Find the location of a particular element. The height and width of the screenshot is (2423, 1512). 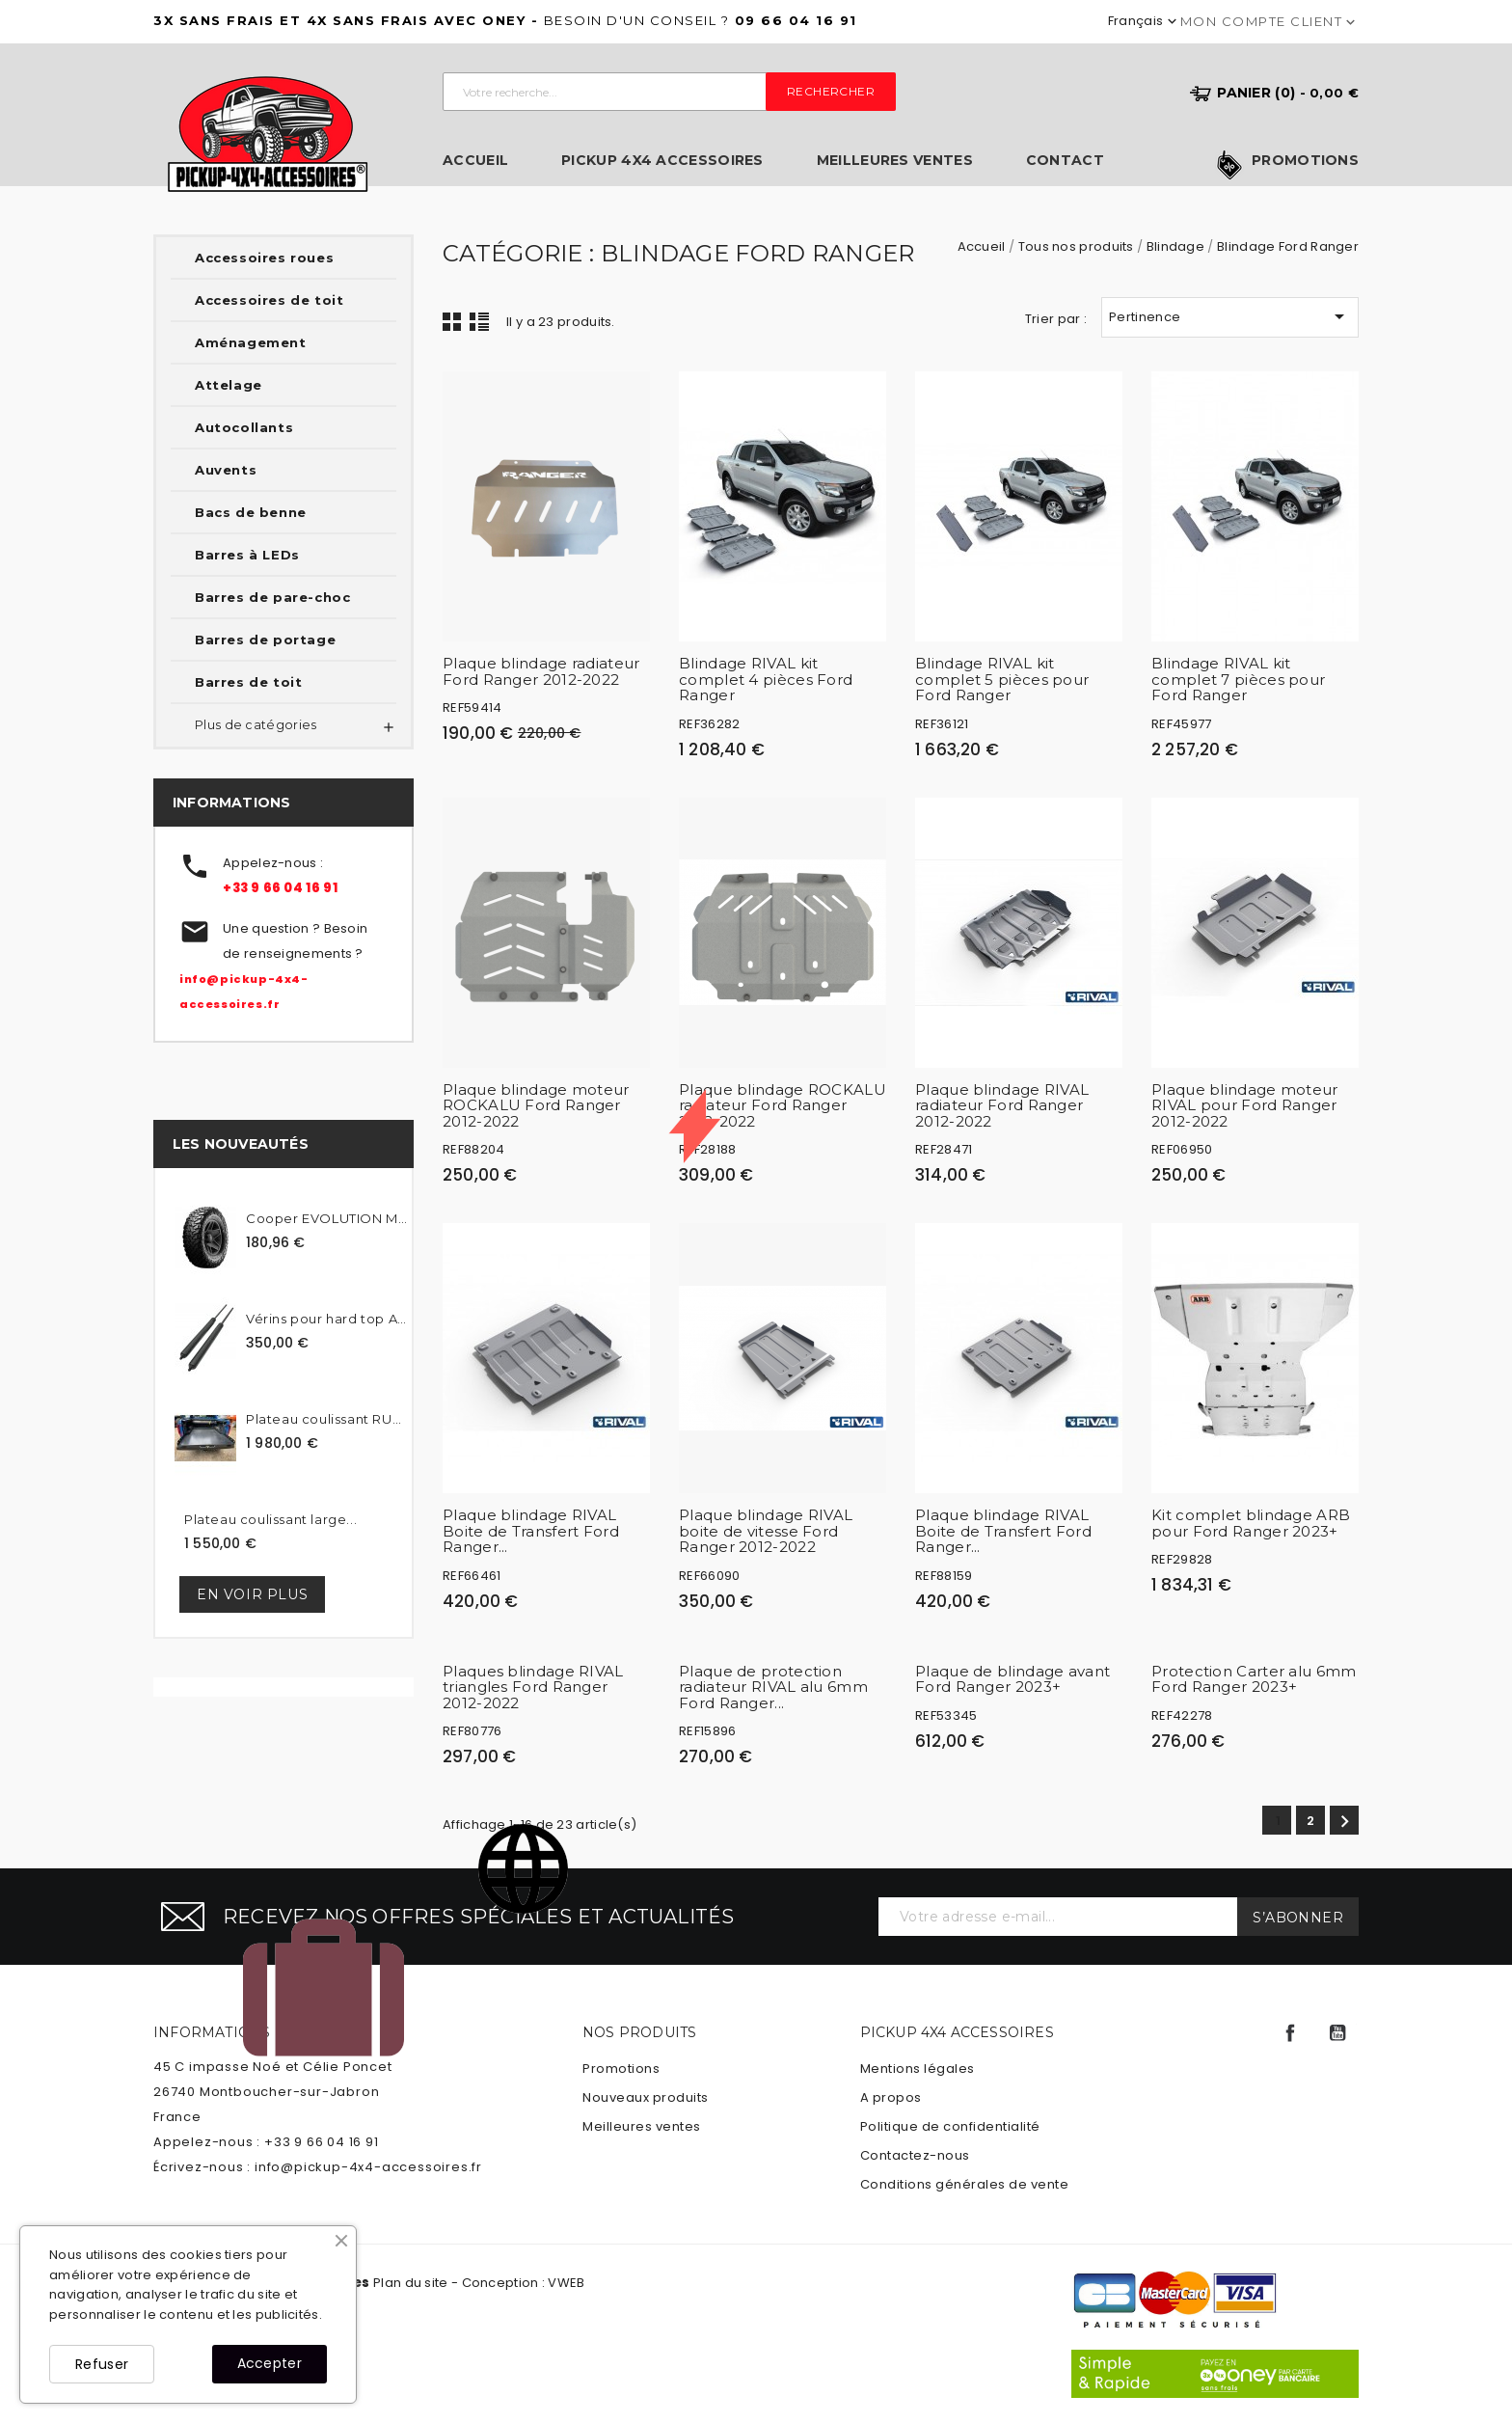

indicates quick actions or instant features is located at coordinates (694, 1126).